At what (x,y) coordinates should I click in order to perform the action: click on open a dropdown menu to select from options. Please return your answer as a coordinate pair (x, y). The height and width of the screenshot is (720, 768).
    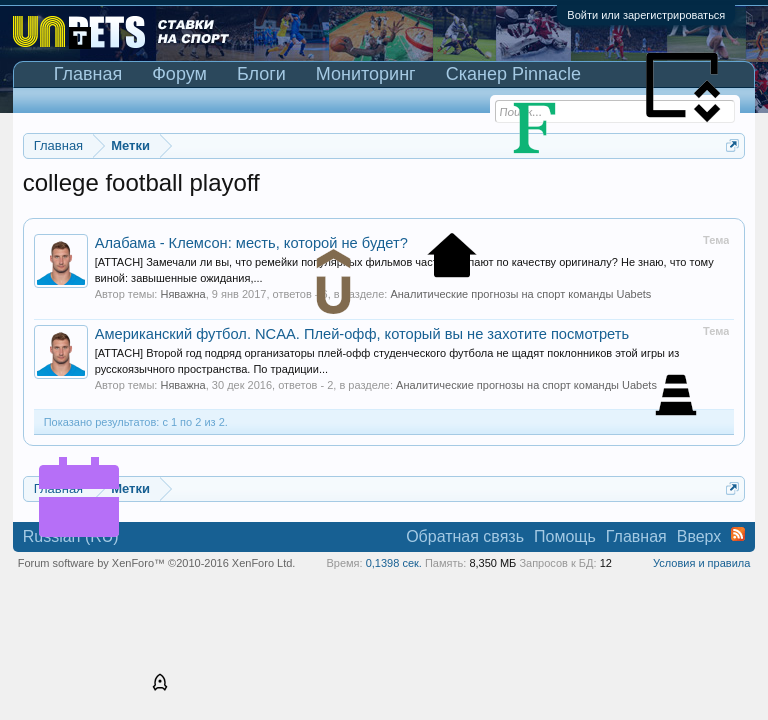
    Looking at the image, I should click on (682, 85).